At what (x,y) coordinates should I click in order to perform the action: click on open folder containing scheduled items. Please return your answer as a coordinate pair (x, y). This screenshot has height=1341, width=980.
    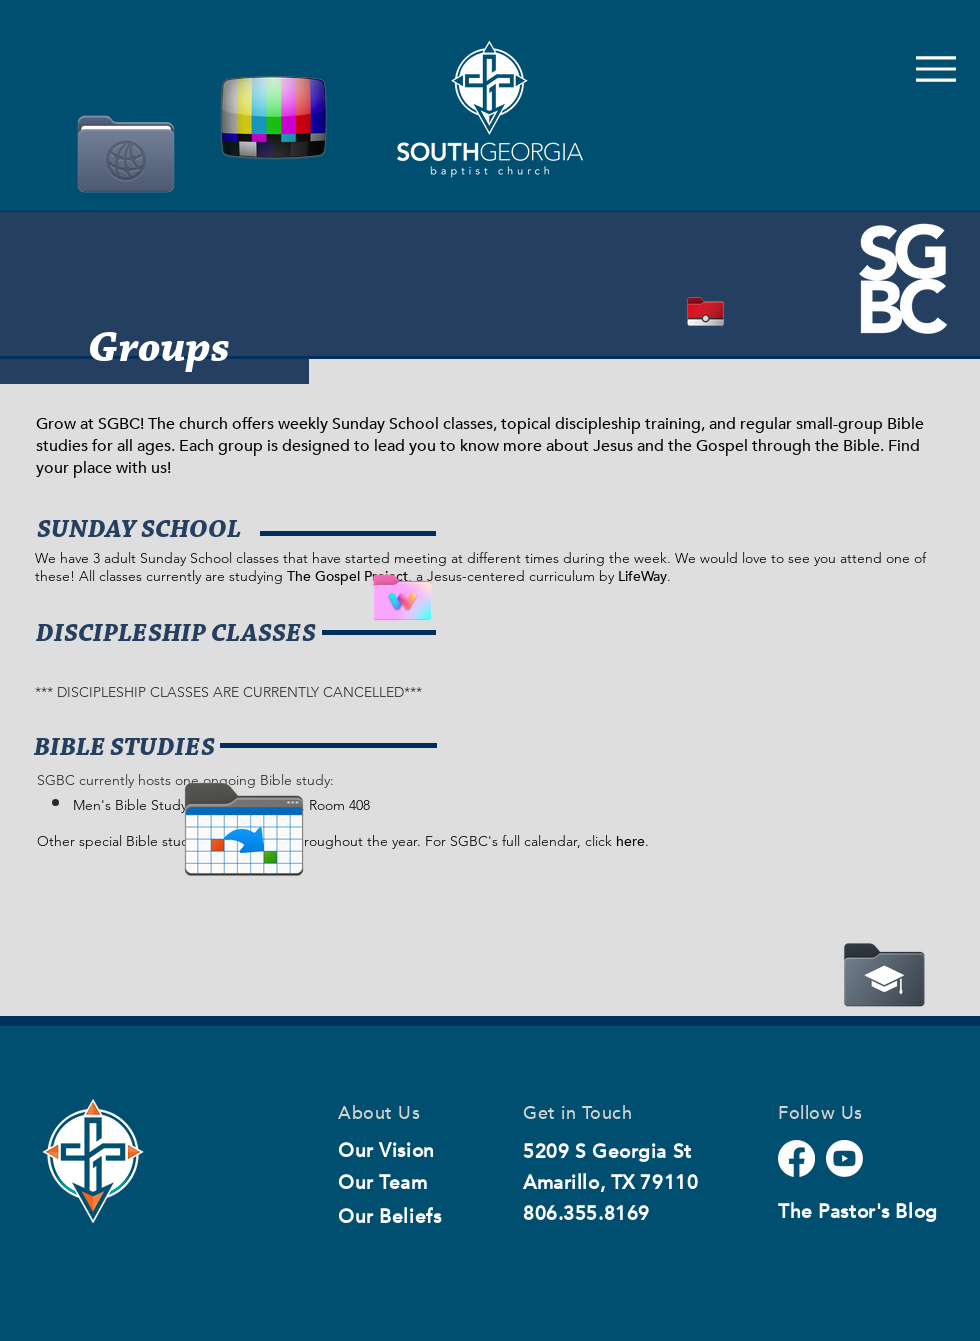
    Looking at the image, I should click on (243, 832).